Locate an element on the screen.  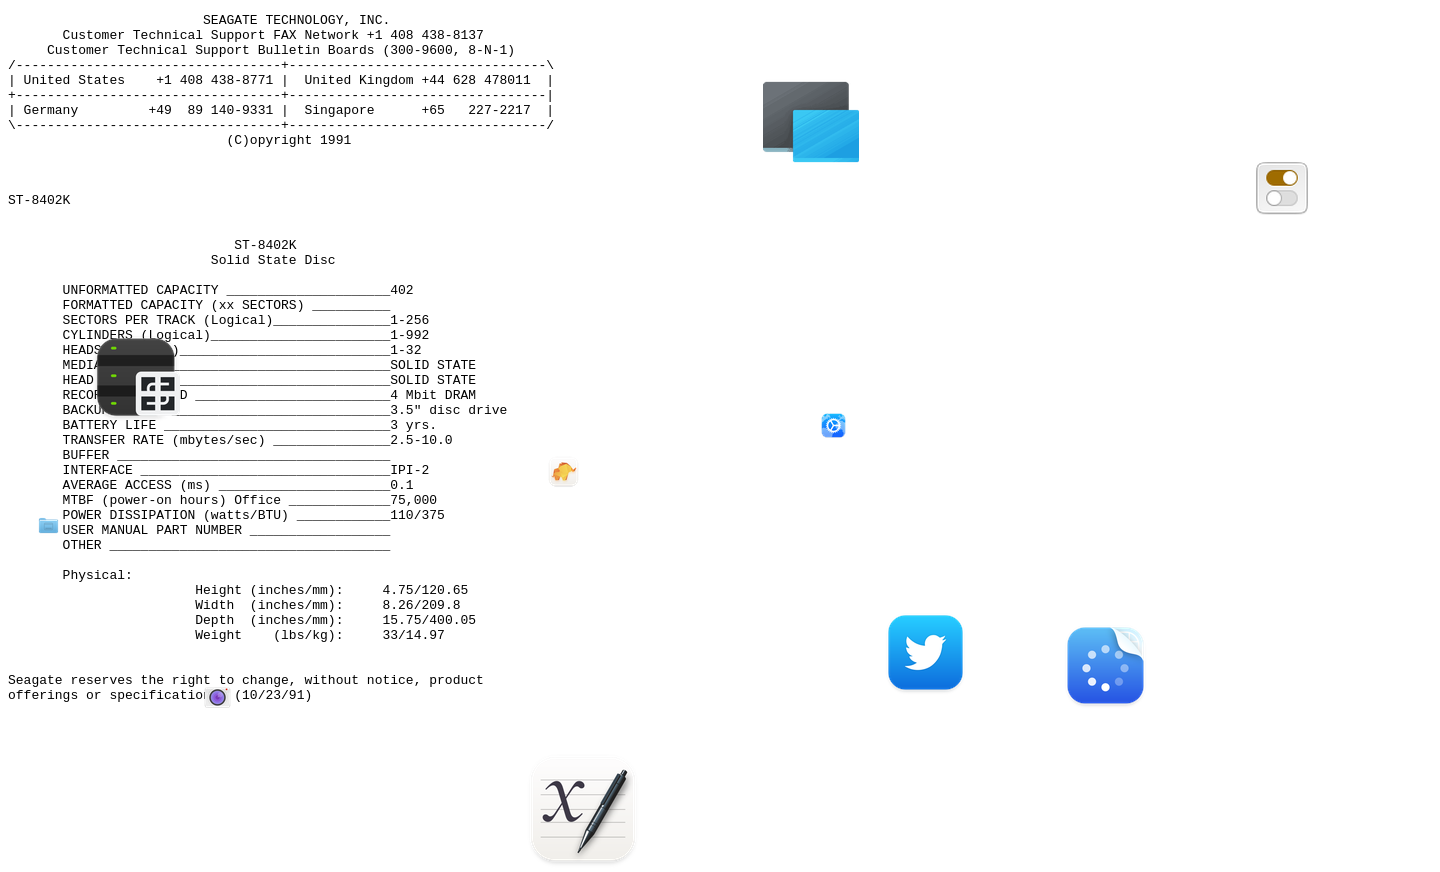
configure VMware network settings is located at coordinates (833, 425).